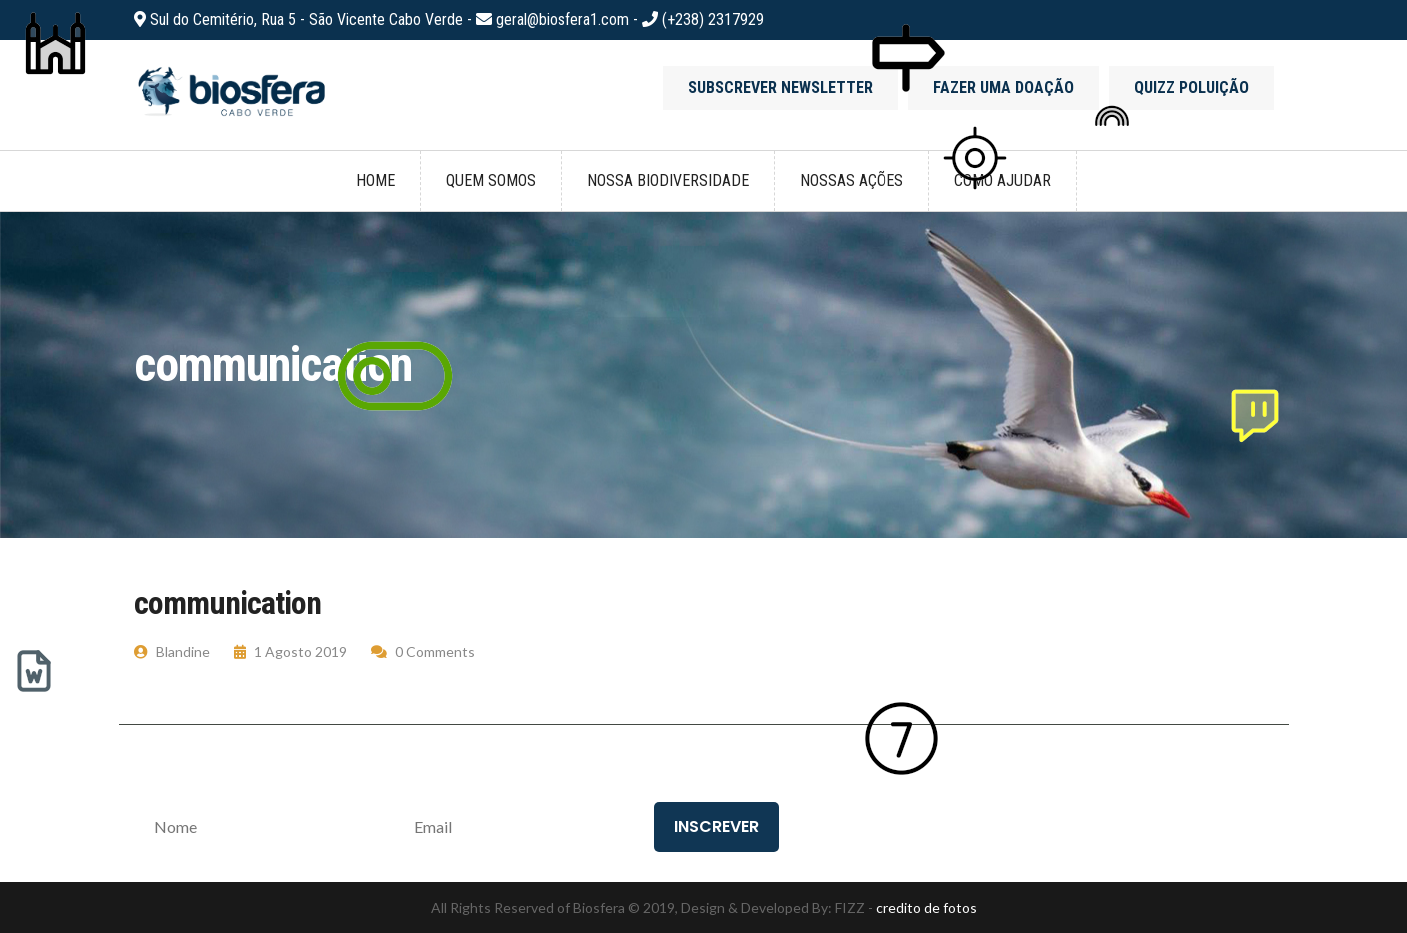 The height and width of the screenshot is (933, 1407). Describe the element at coordinates (906, 58) in the screenshot. I see `navigate to directions or wayfinding` at that location.